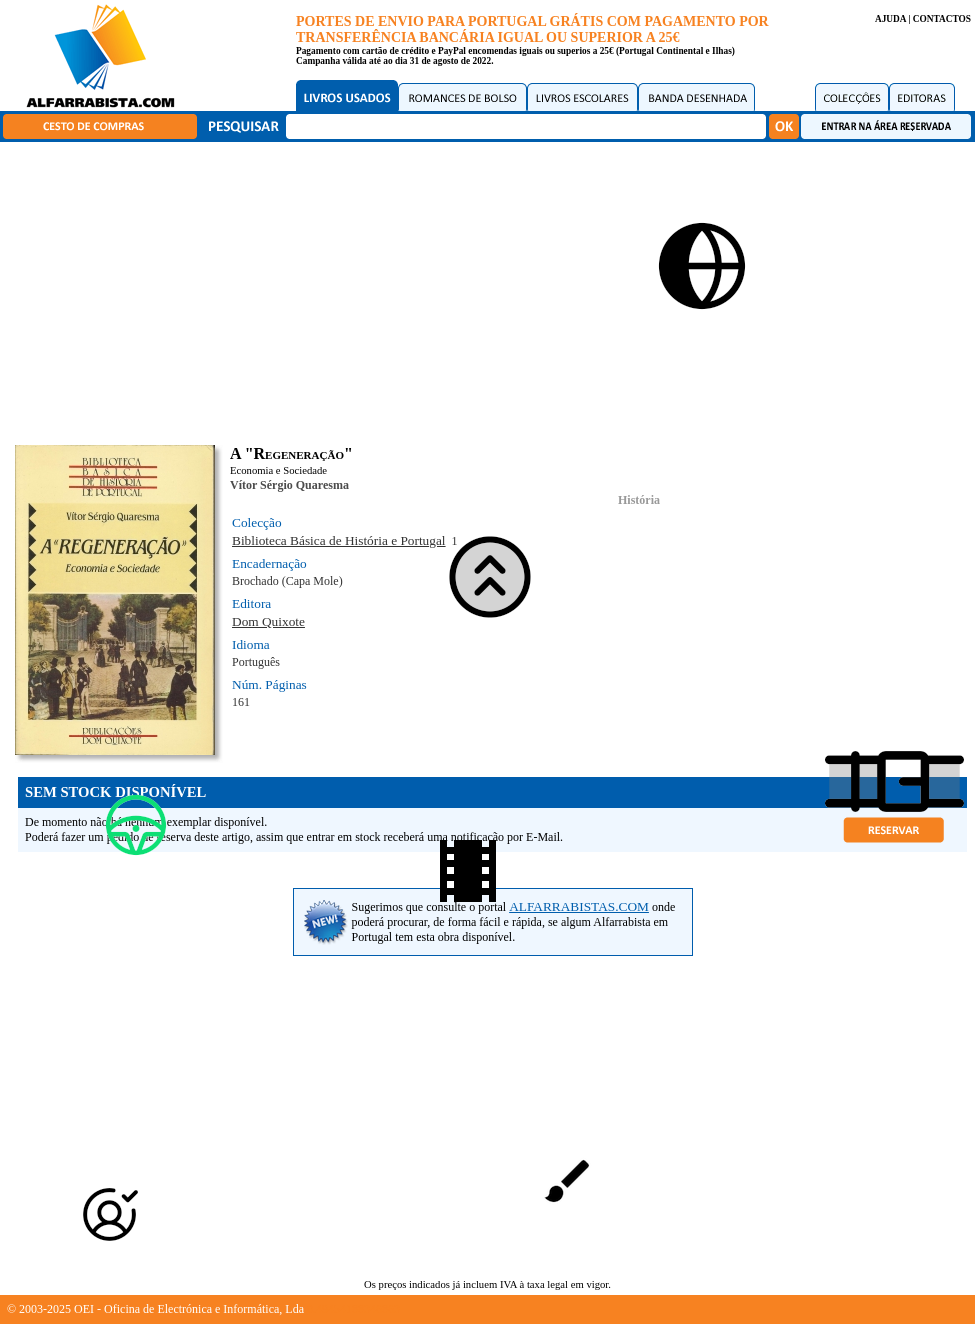 The image size is (975, 1324). What do you see at coordinates (109, 1214) in the screenshot?
I see `verified user profile` at bounding box center [109, 1214].